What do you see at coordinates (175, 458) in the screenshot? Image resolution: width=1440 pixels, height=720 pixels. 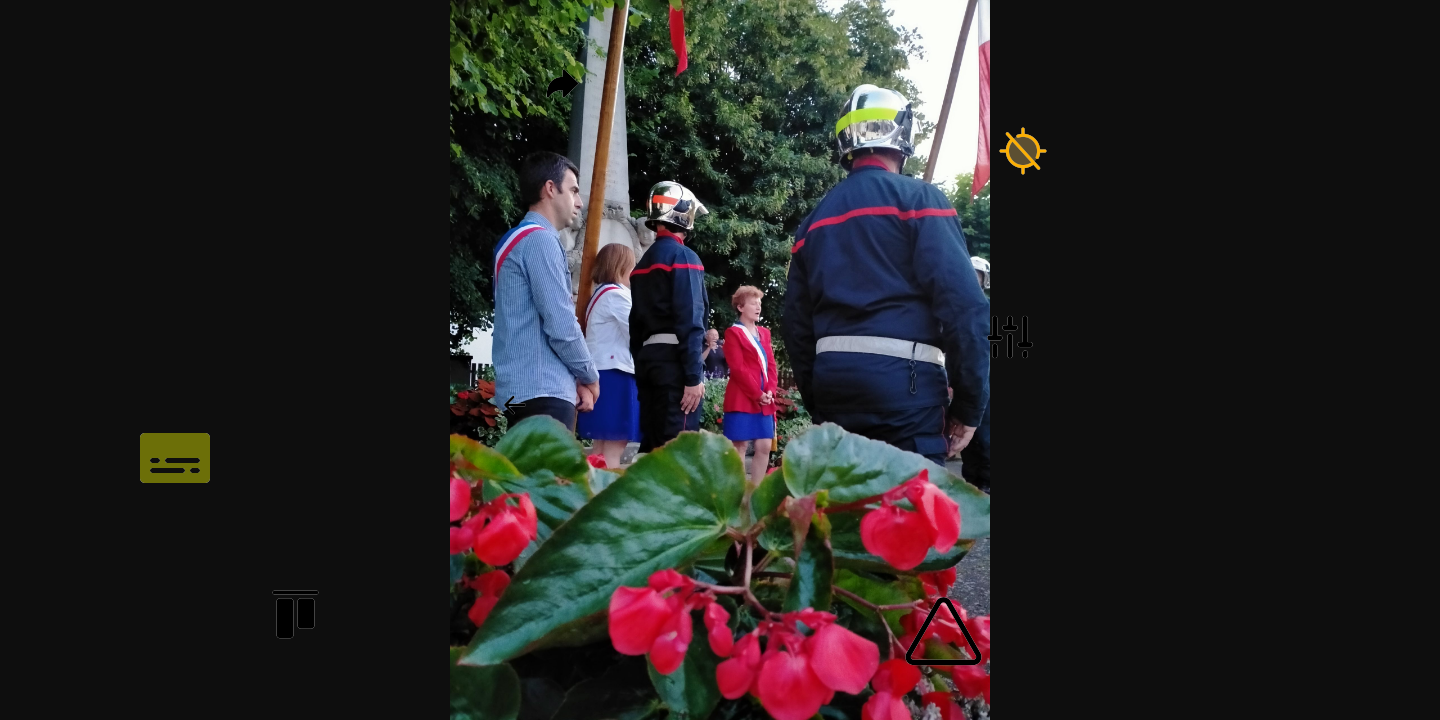 I see `enable subtitles or closed captions` at bounding box center [175, 458].